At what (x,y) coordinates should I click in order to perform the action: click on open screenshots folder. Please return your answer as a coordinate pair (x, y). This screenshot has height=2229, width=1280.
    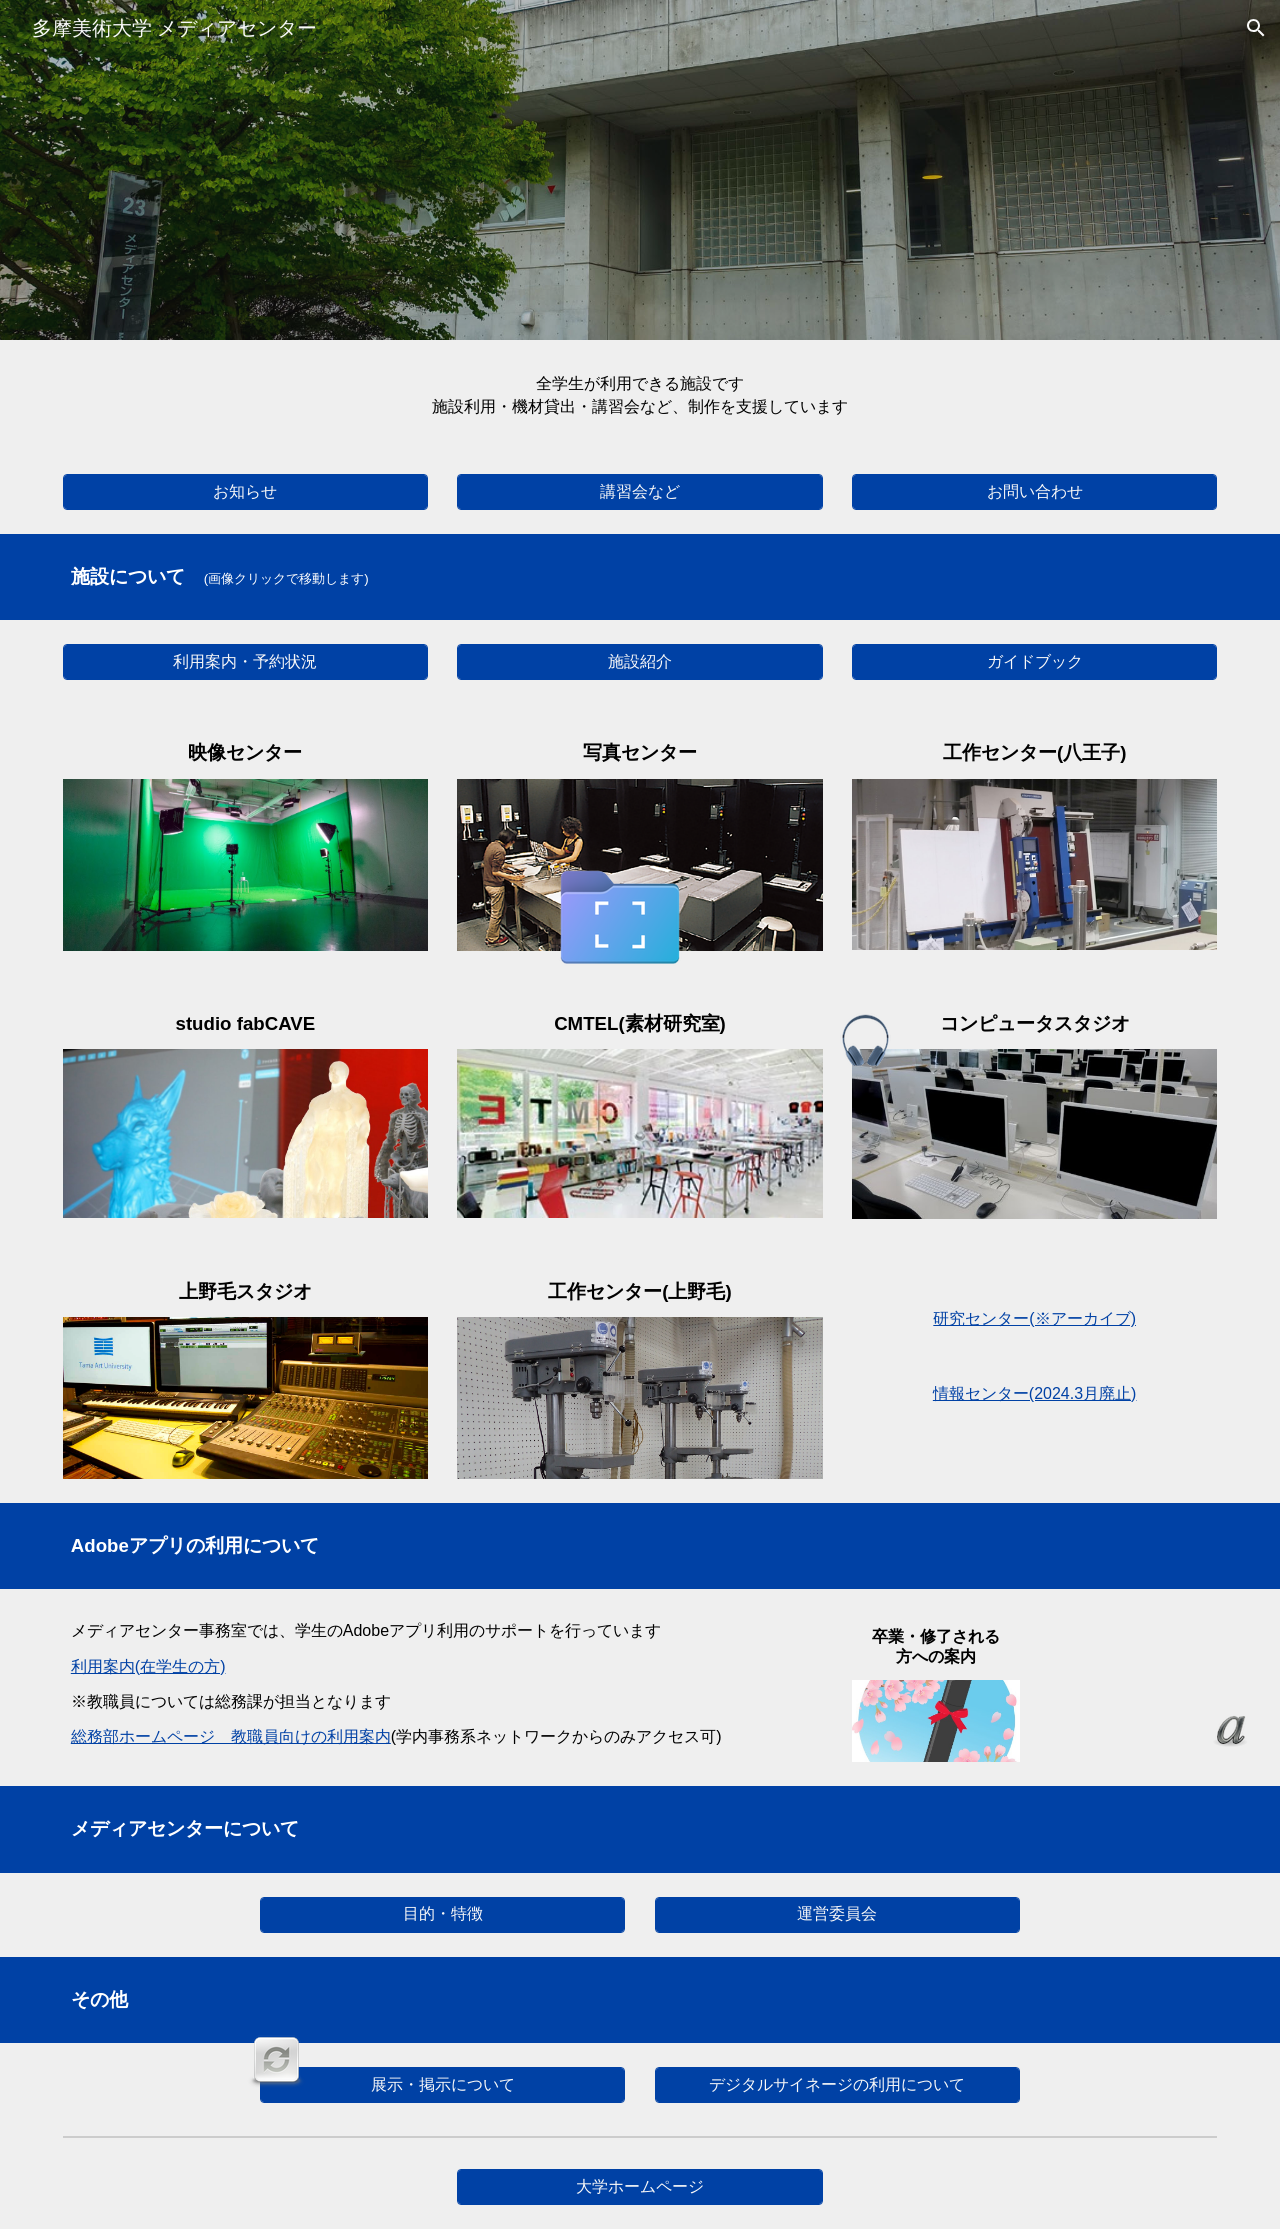
    Looking at the image, I should click on (619, 920).